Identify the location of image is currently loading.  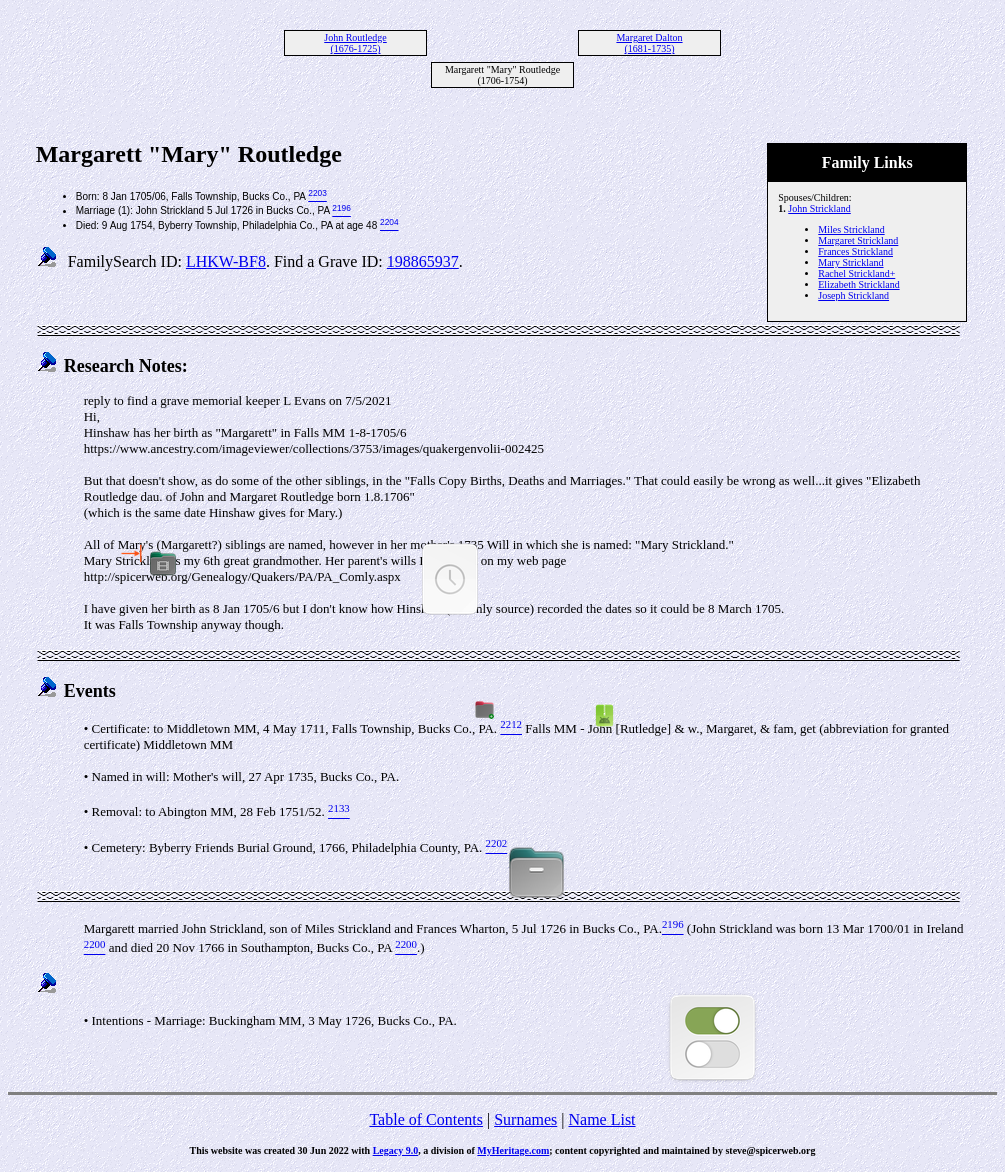
(450, 579).